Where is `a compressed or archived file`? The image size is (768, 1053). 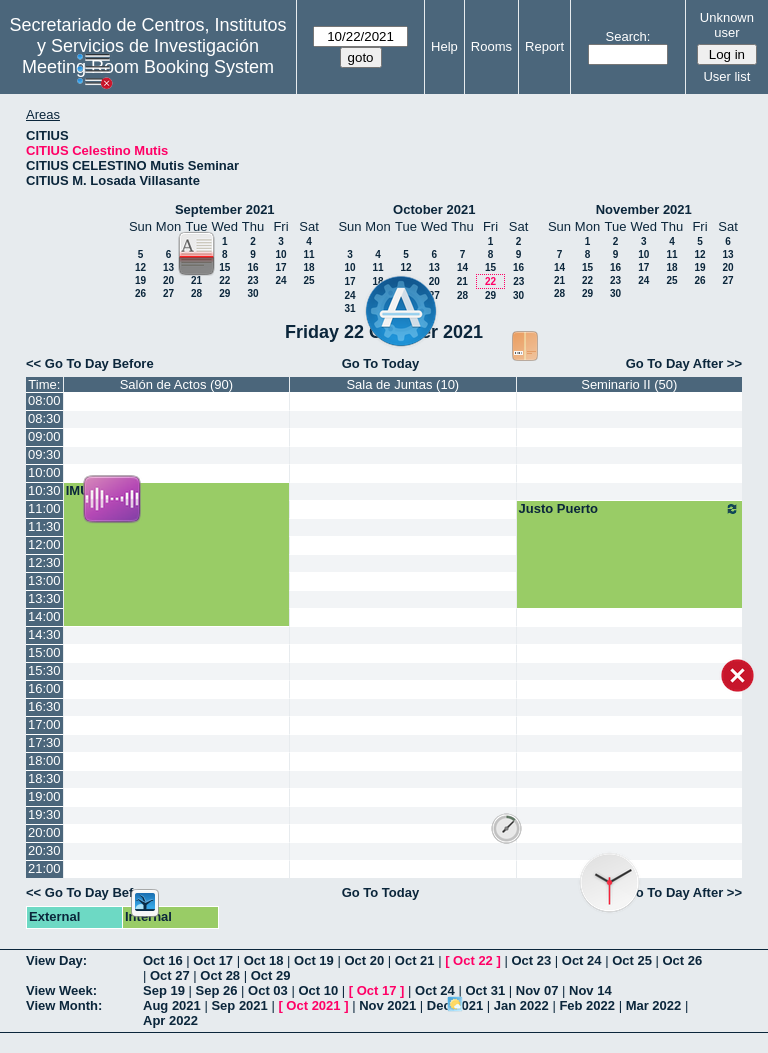
a compressed or archived file is located at coordinates (525, 346).